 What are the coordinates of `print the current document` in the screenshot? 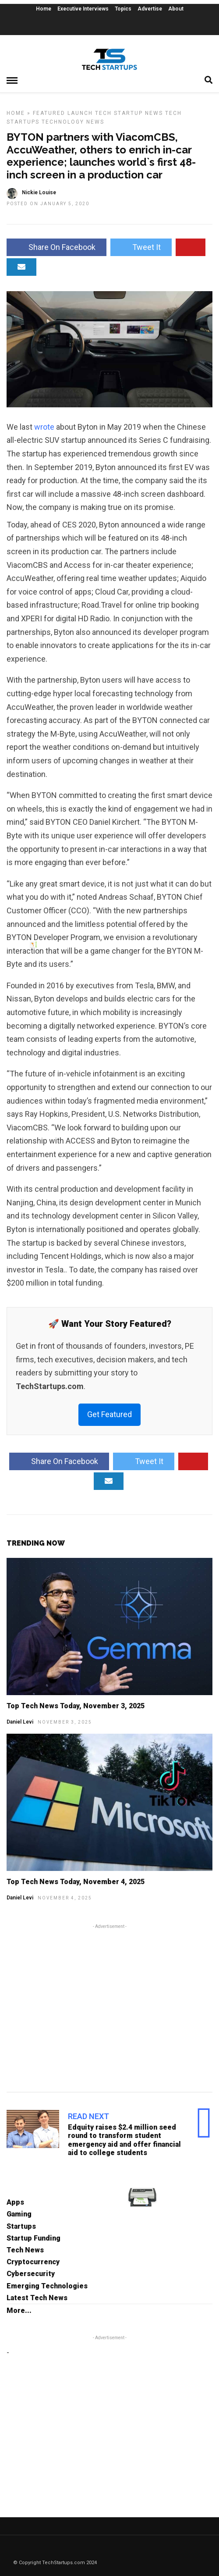 It's located at (142, 2197).